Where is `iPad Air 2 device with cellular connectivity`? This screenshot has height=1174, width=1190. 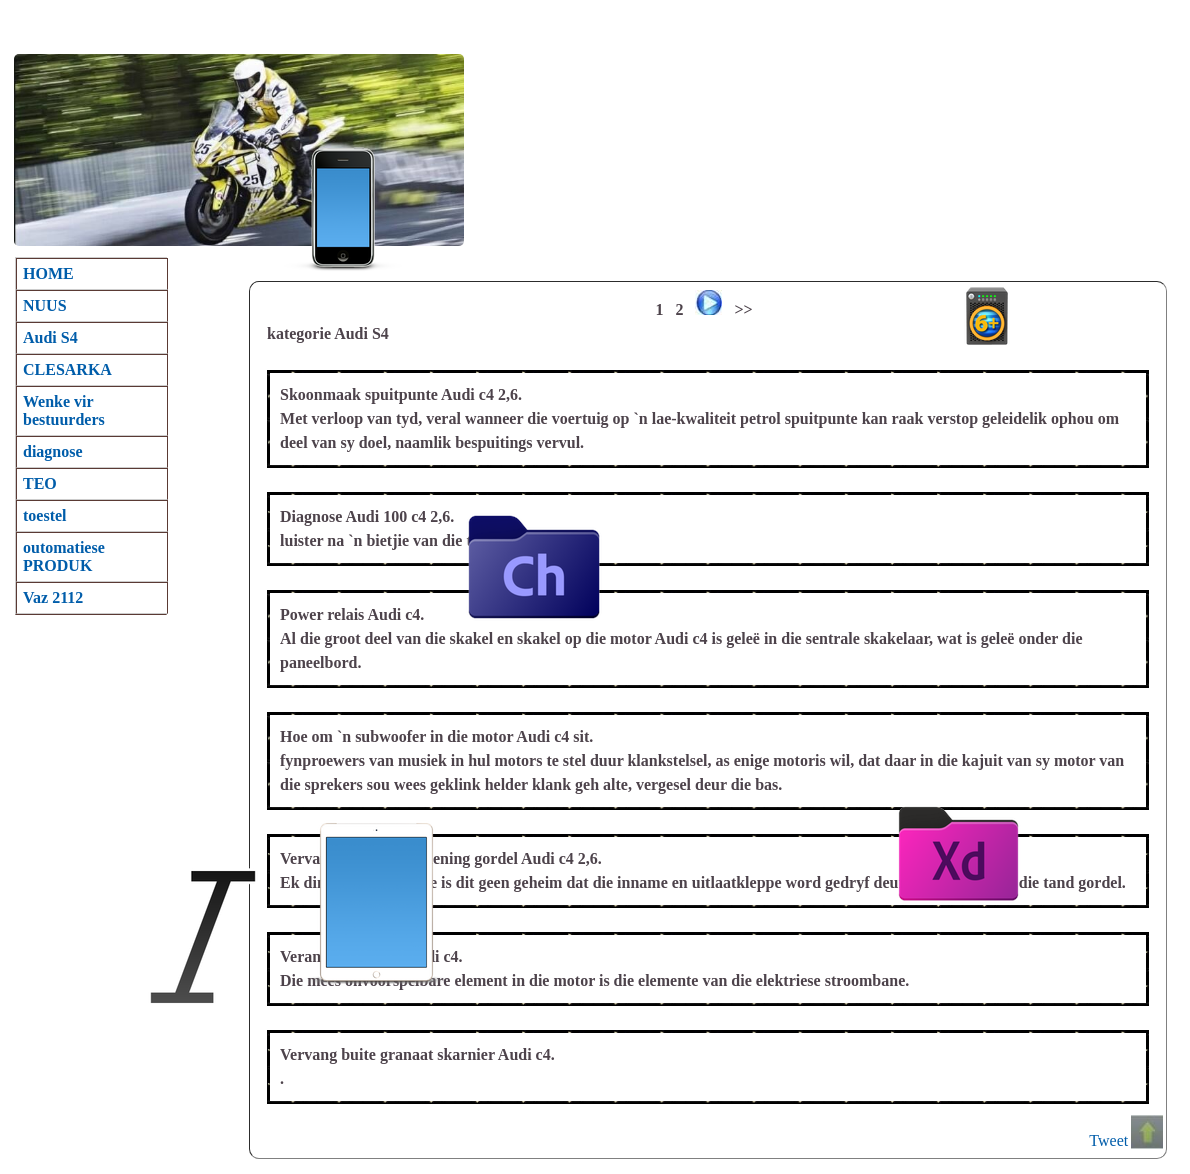 iPad Air 2 device with cellular connectivity is located at coordinates (376, 901).